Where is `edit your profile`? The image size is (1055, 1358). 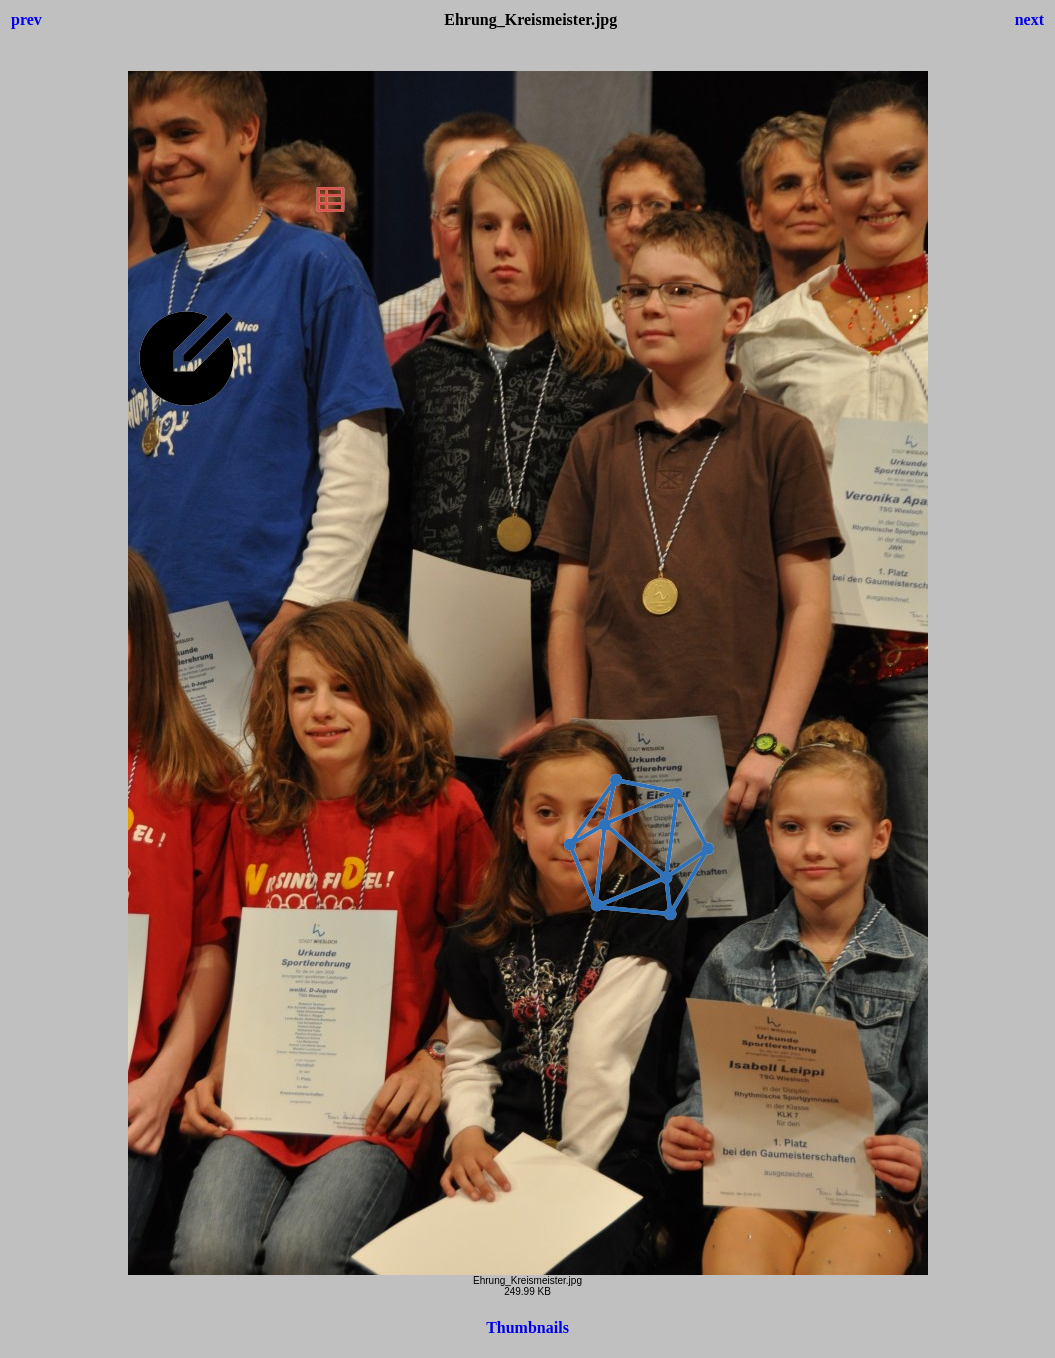 edit your profile is located at coordinates (186, 358).